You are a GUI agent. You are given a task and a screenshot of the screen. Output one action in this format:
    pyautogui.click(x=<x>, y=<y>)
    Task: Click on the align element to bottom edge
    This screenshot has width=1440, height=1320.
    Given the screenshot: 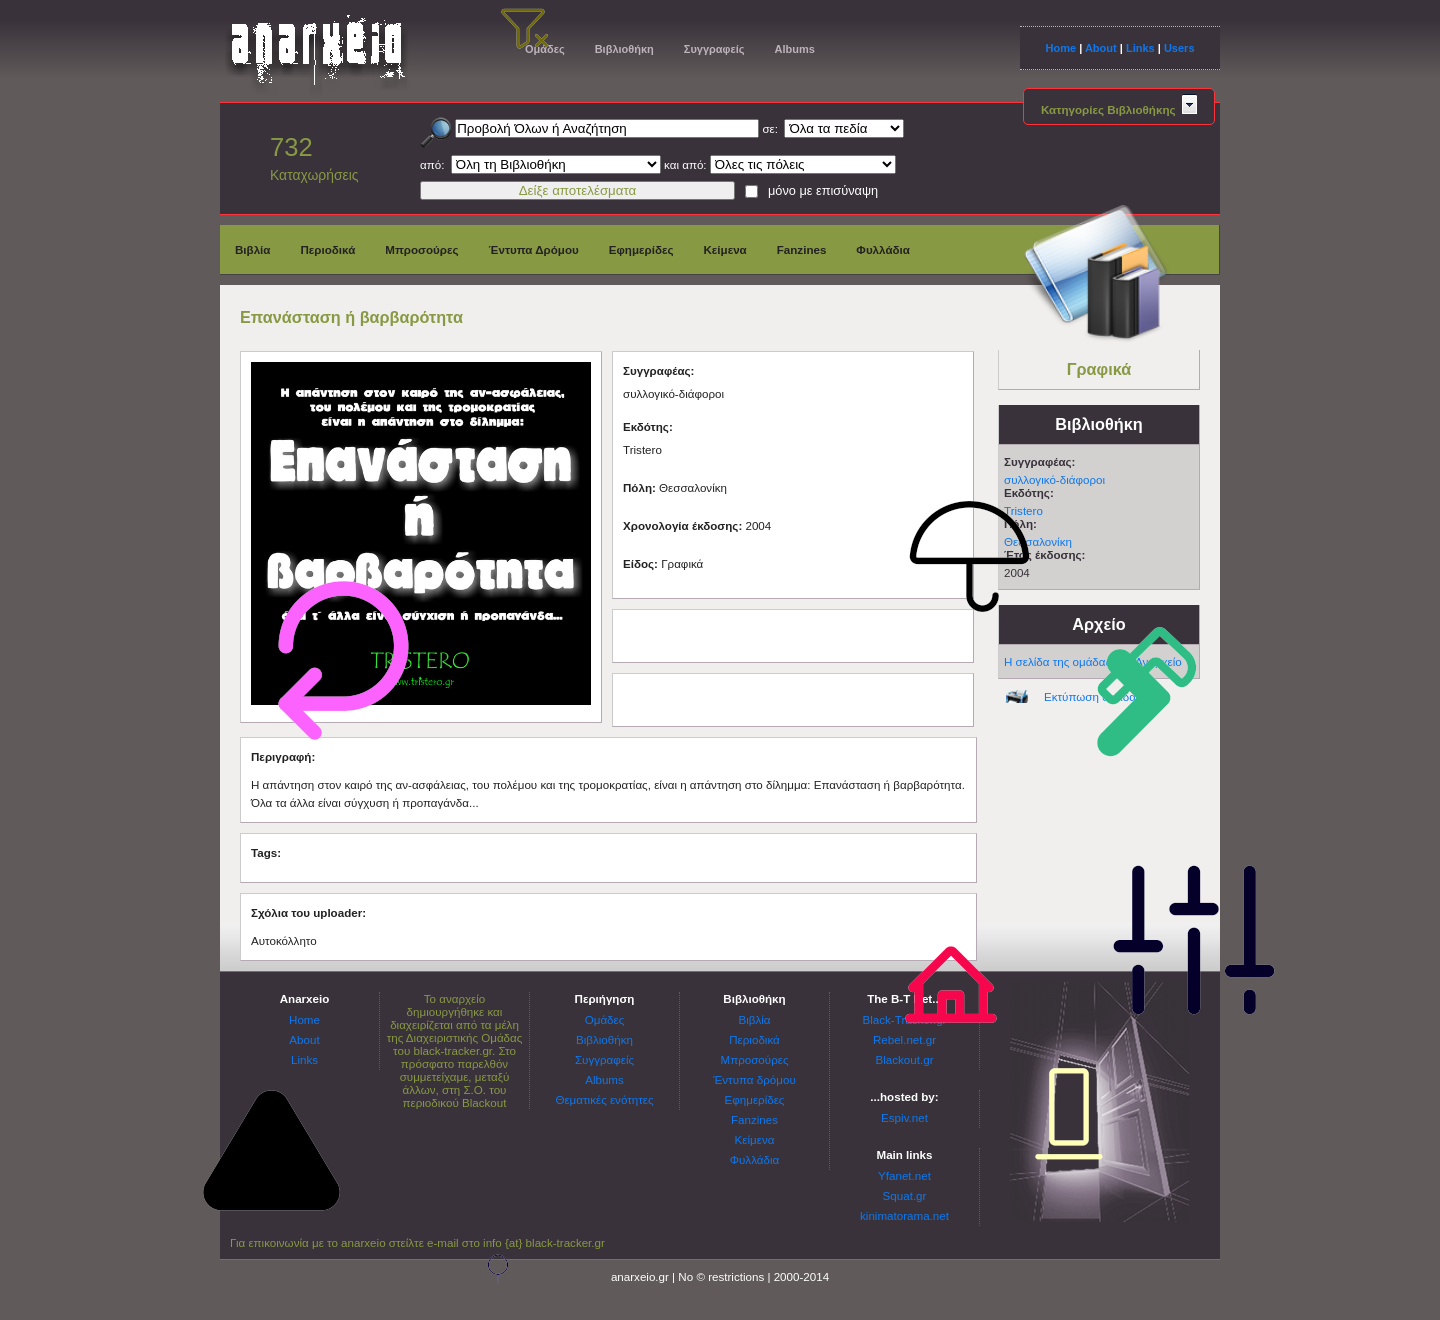 What is the action you would take?
    pyautogui.click(x=1069, y=1112)
    